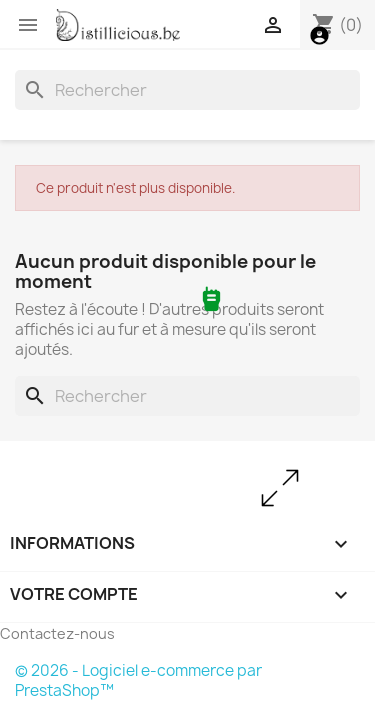 This screenshot has height=720, width=375. What do you see at coordinates (280, 488) in the screenshot?
I see `expand to full screen` at bounding box center [280, 488].